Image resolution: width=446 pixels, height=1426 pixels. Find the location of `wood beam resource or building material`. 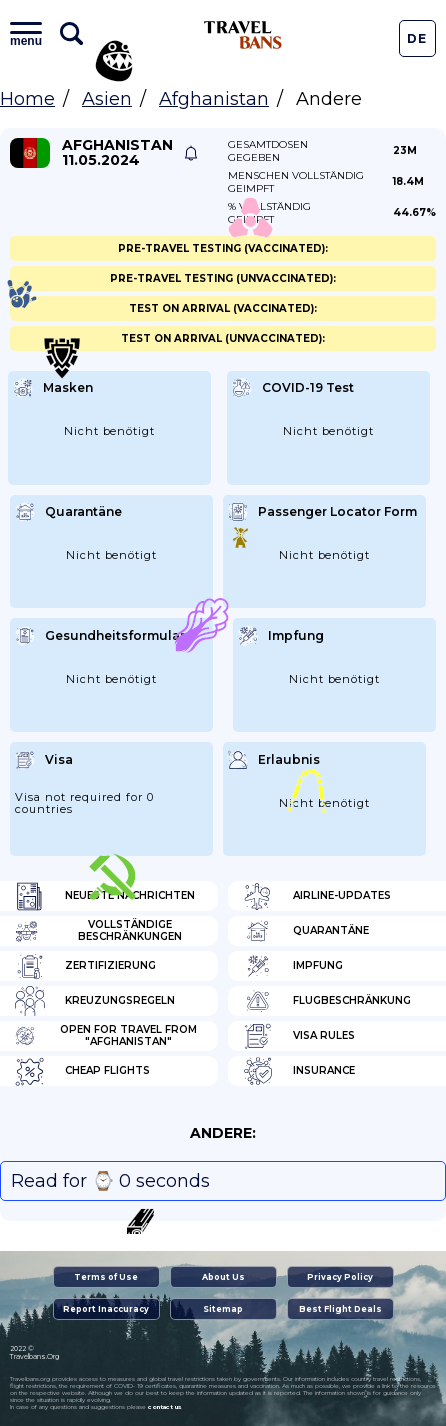

wood beam resource or building material is located at coordinates (140, 1221).